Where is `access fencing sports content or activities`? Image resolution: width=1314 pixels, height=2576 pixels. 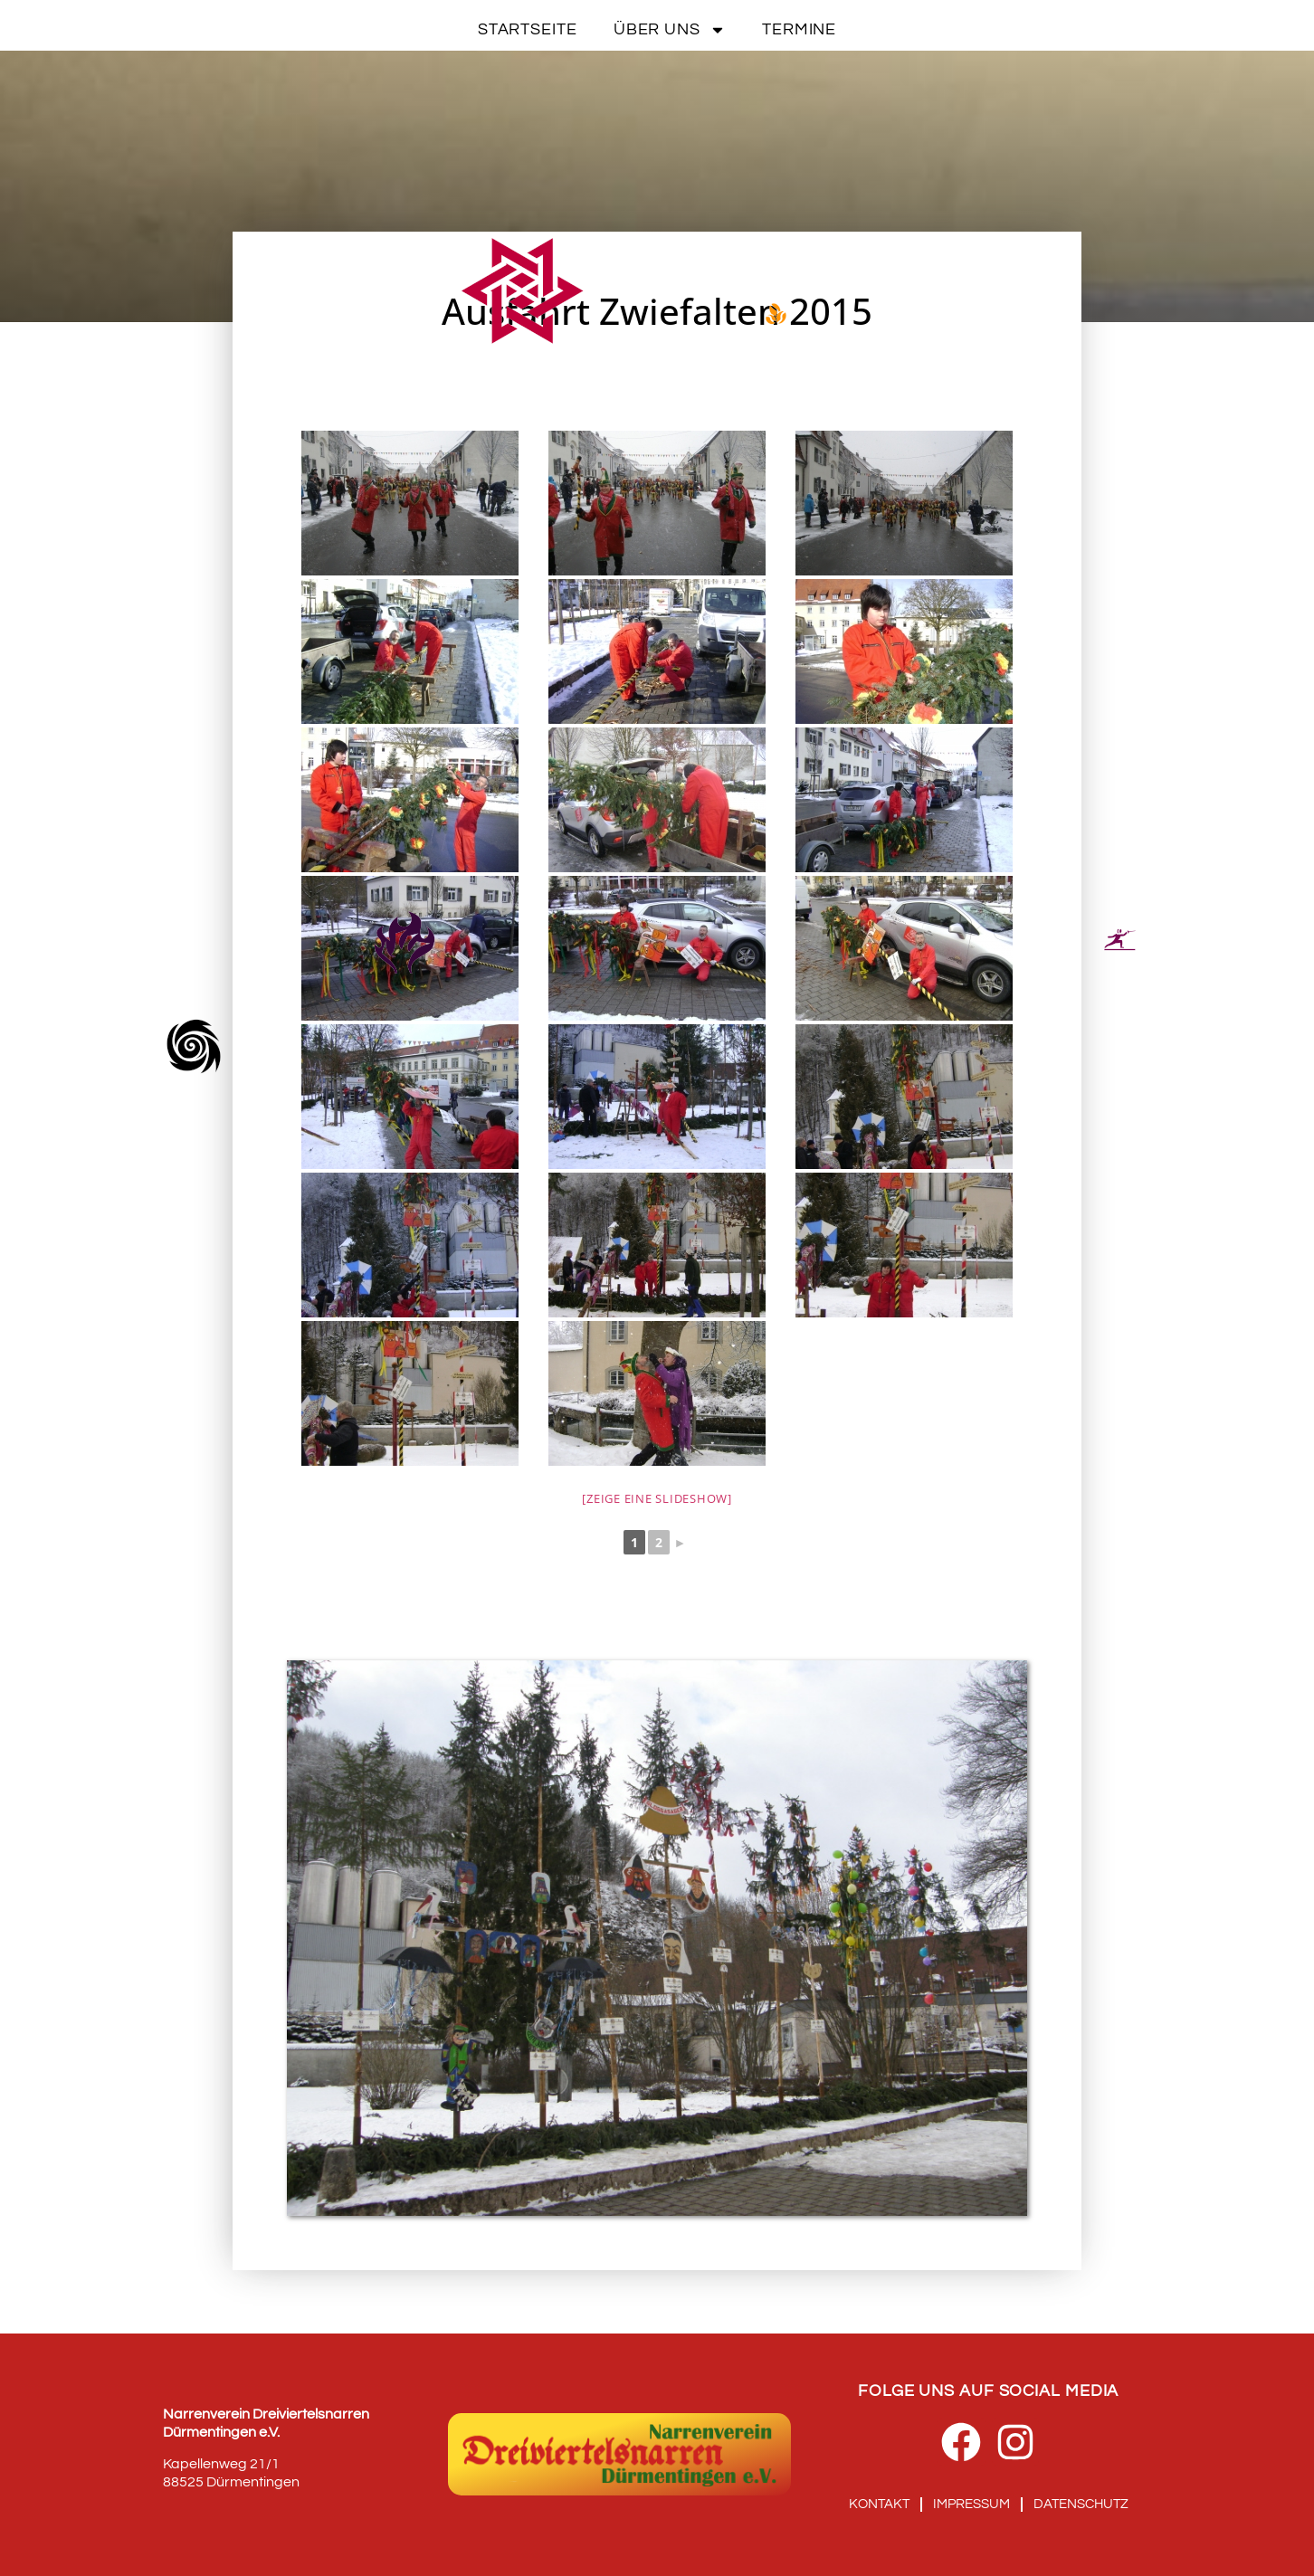 access fencing sports content or activities is located at coordinates (1119, 939).